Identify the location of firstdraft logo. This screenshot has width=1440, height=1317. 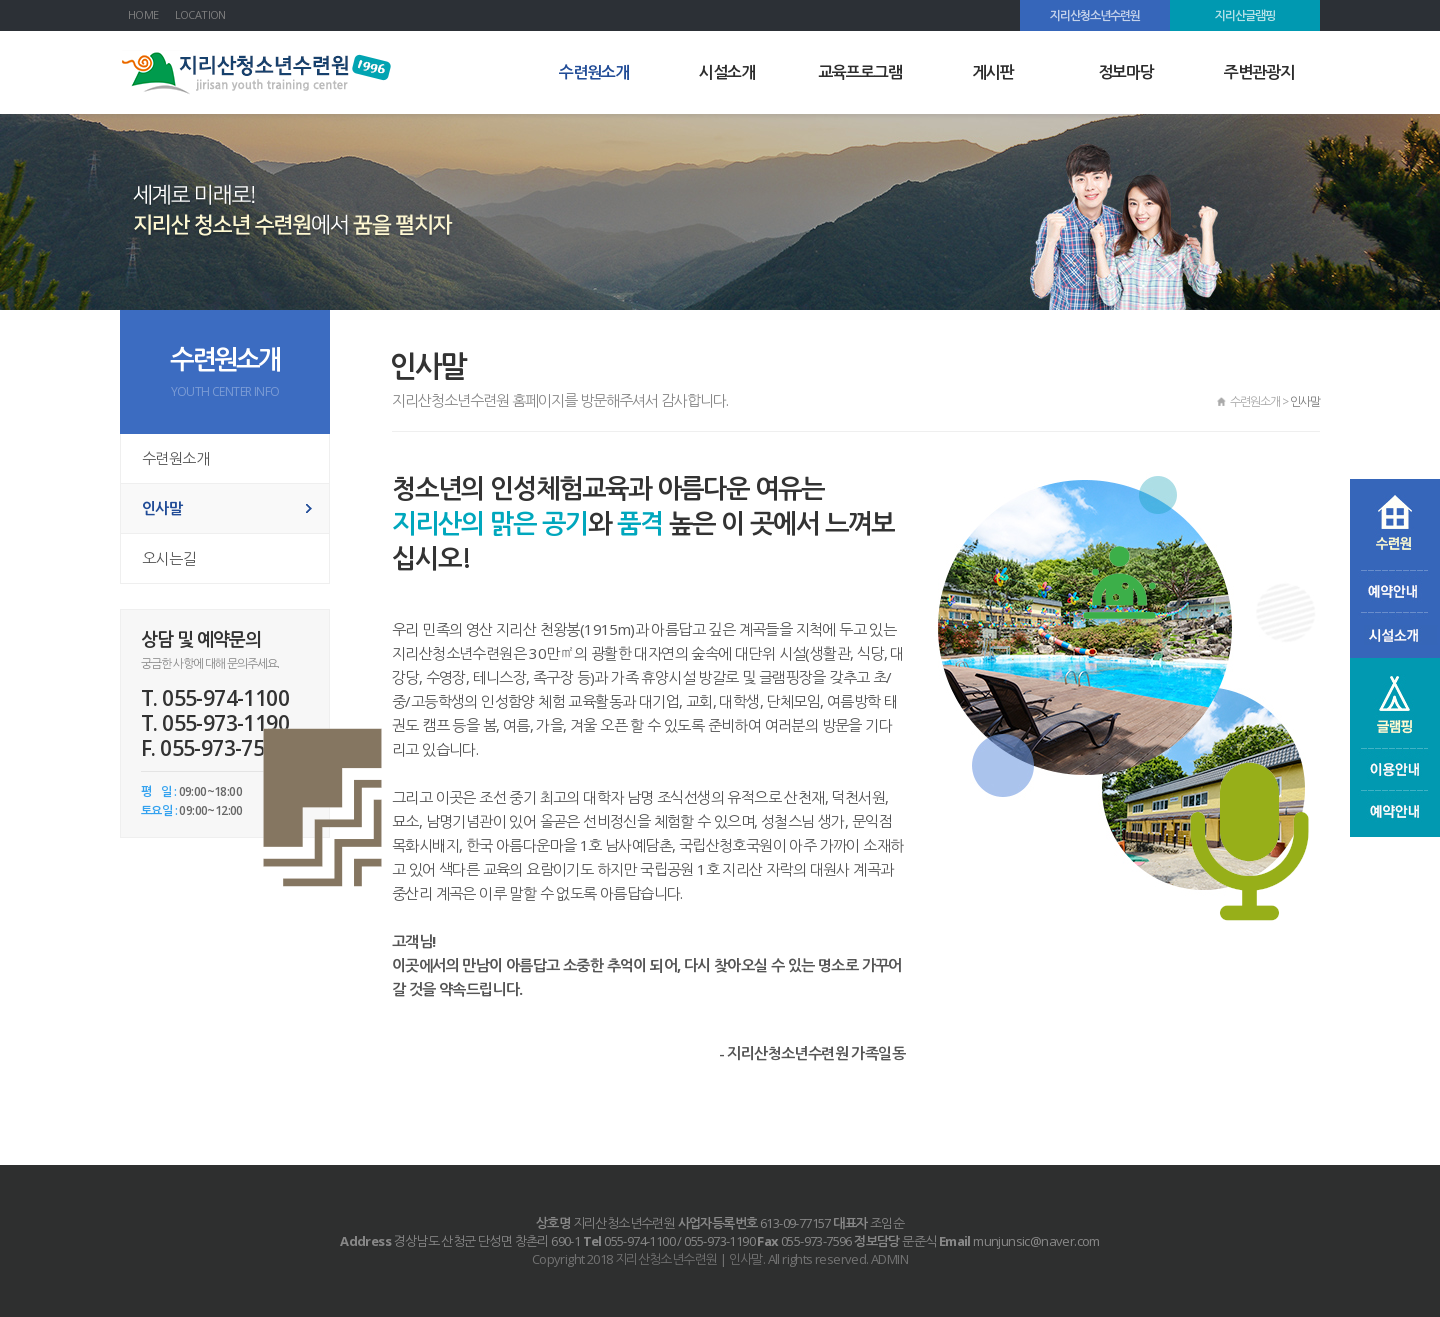
(322, 807).